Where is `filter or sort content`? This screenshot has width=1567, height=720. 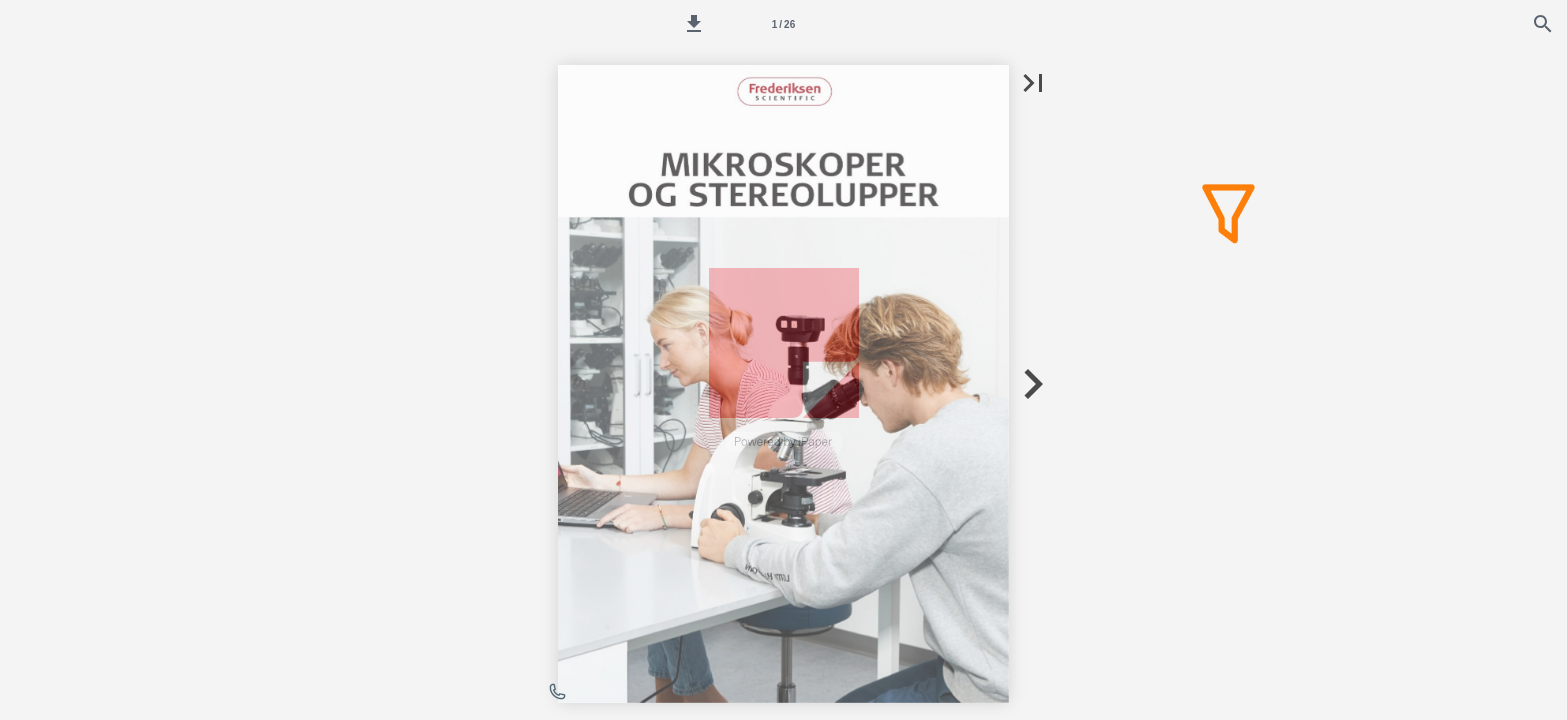
filter or sort content is located at coordinates (1228, 210).